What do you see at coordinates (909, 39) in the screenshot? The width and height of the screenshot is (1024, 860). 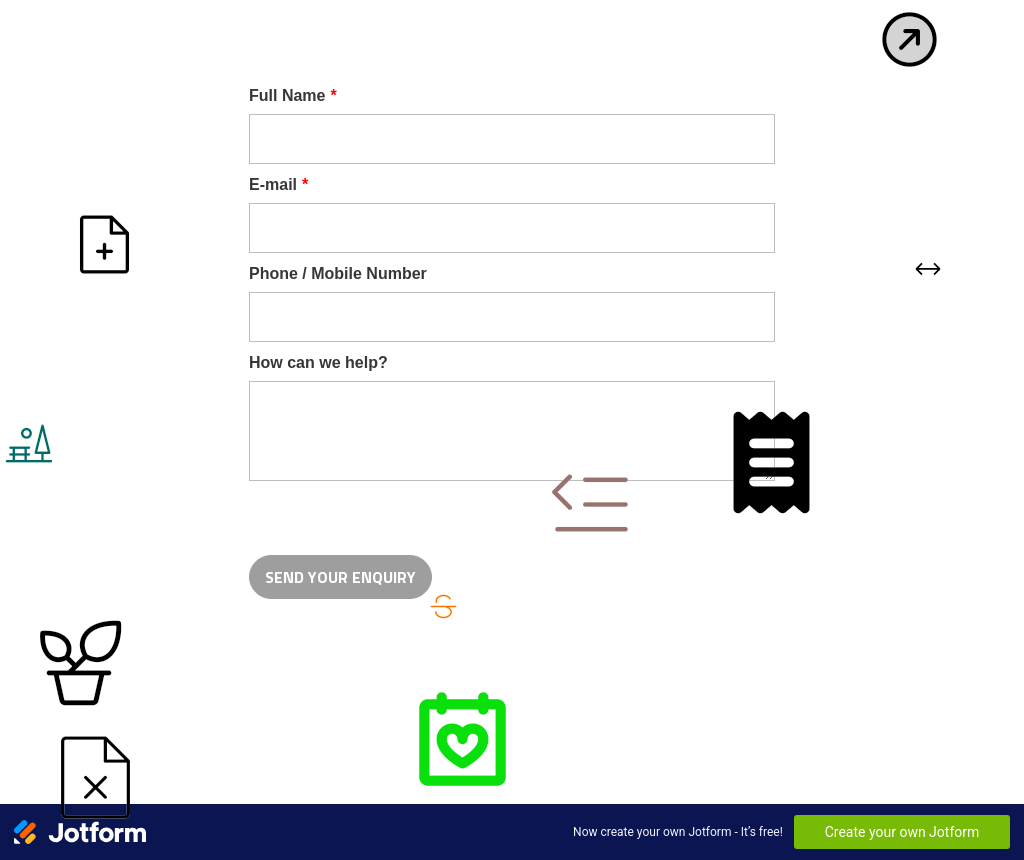 I see `open link in new tab or external window` at bounding box center [909, 39].